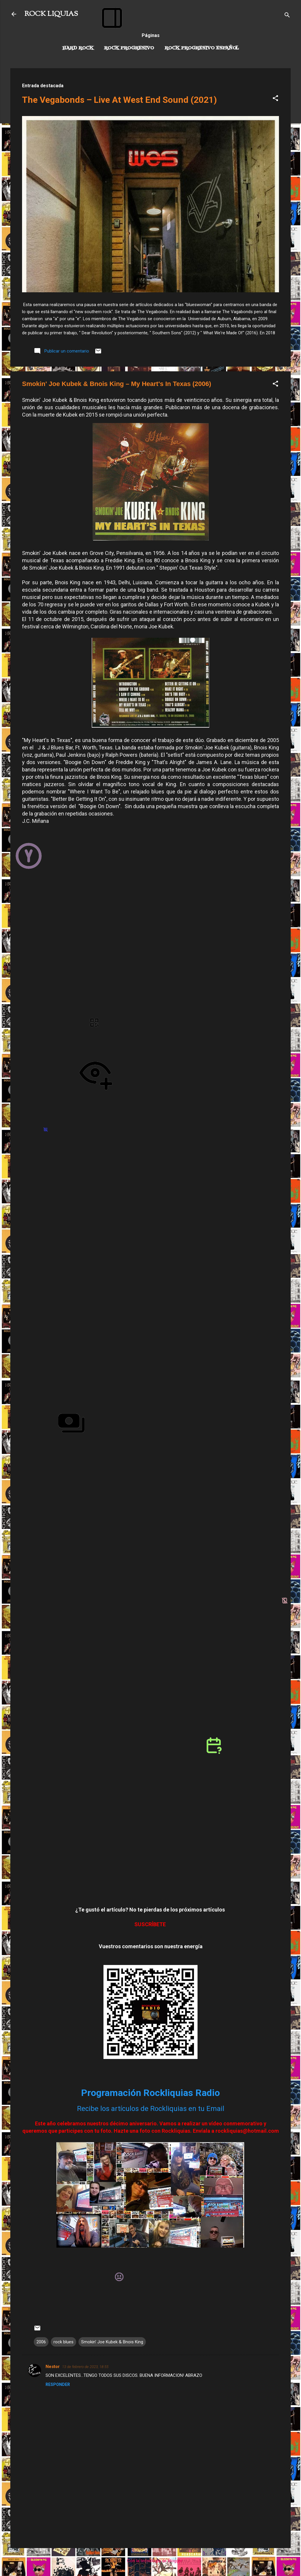 The width and height of the screenshot is (301, 2576). Describe the element at coordinates (46, 1130) in the screenshot. I see `contacts unavailable or disabled` at that location.